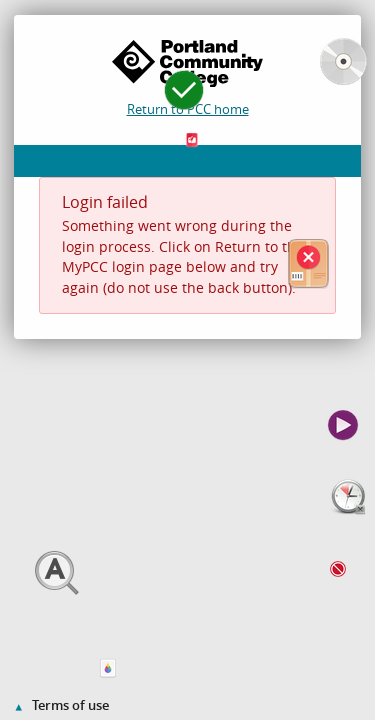 The height and width of the screenshot is (720, 375). I want to click on indicates a package removal or uninstallation in progress, so click(308, 263).